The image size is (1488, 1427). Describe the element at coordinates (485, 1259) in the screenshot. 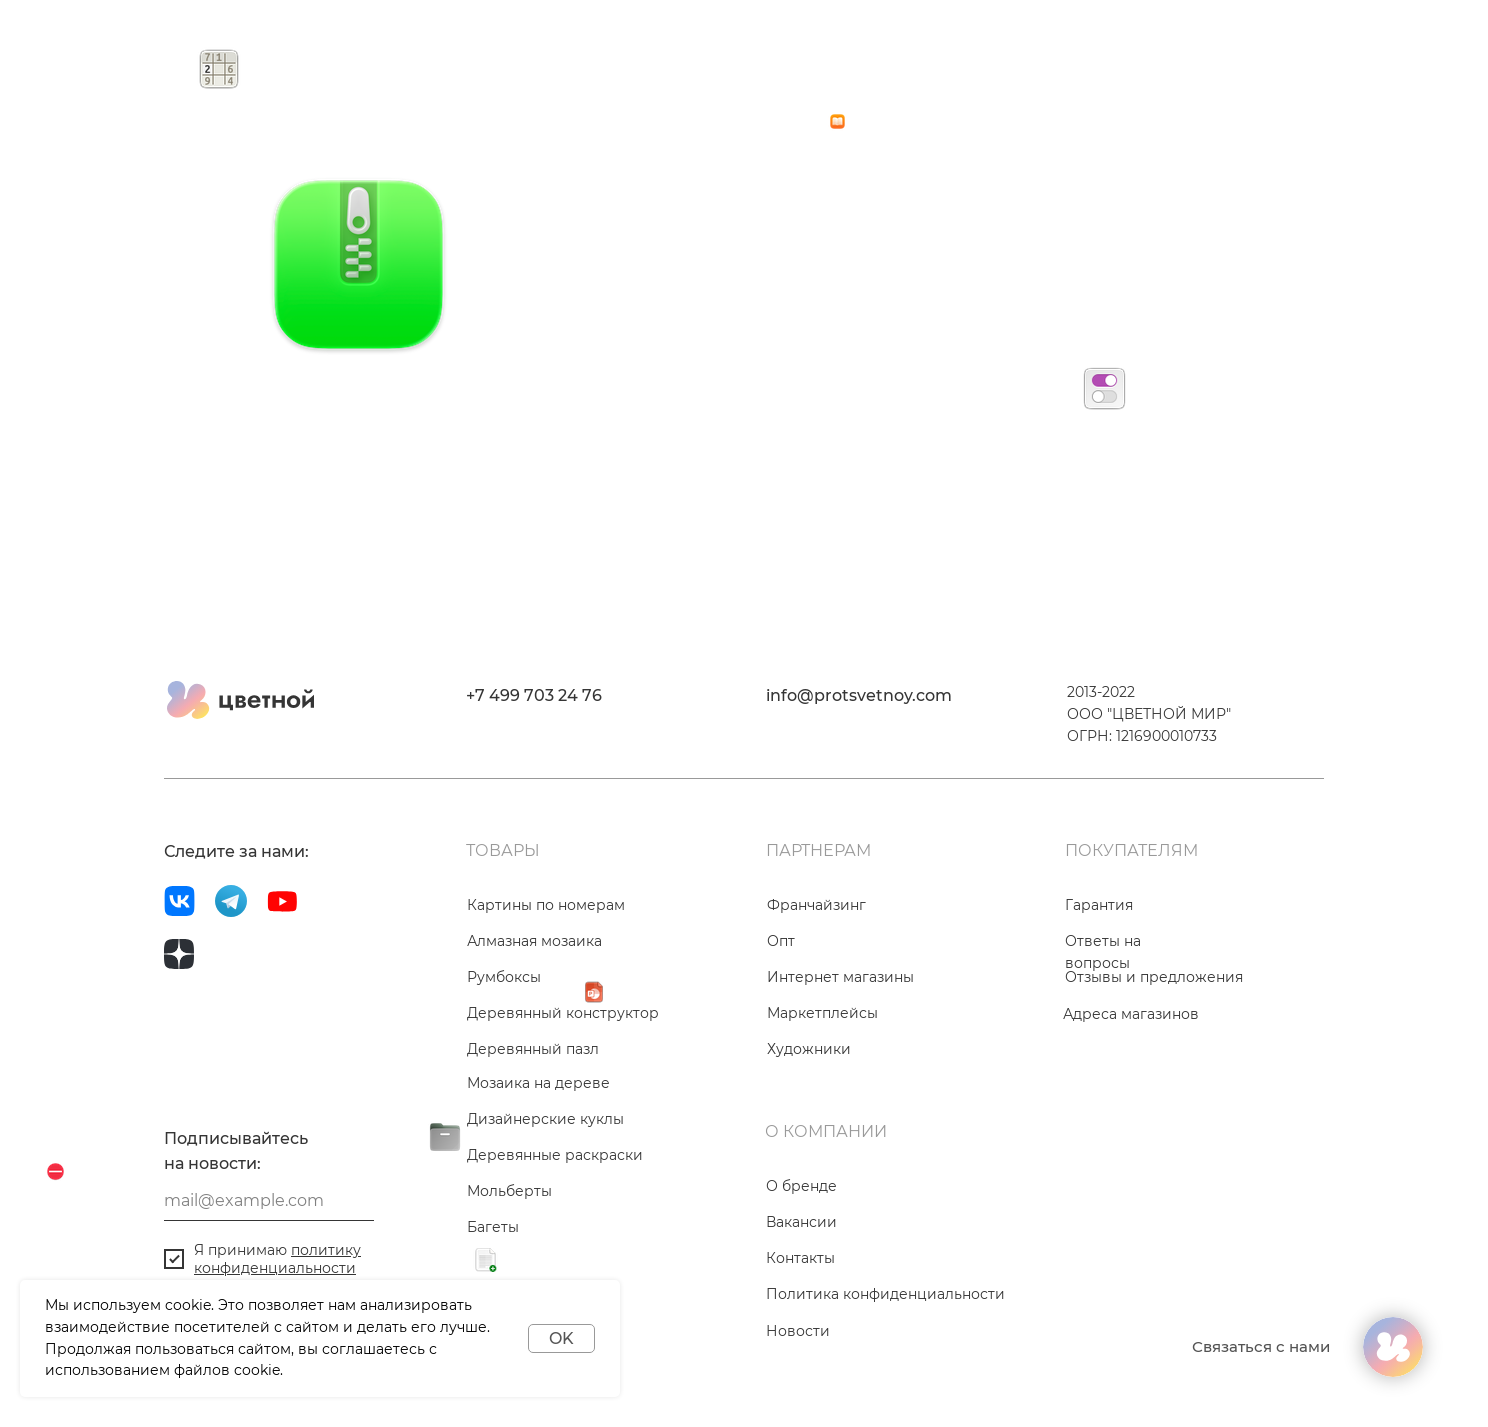

I see `create a new text document` at that location.